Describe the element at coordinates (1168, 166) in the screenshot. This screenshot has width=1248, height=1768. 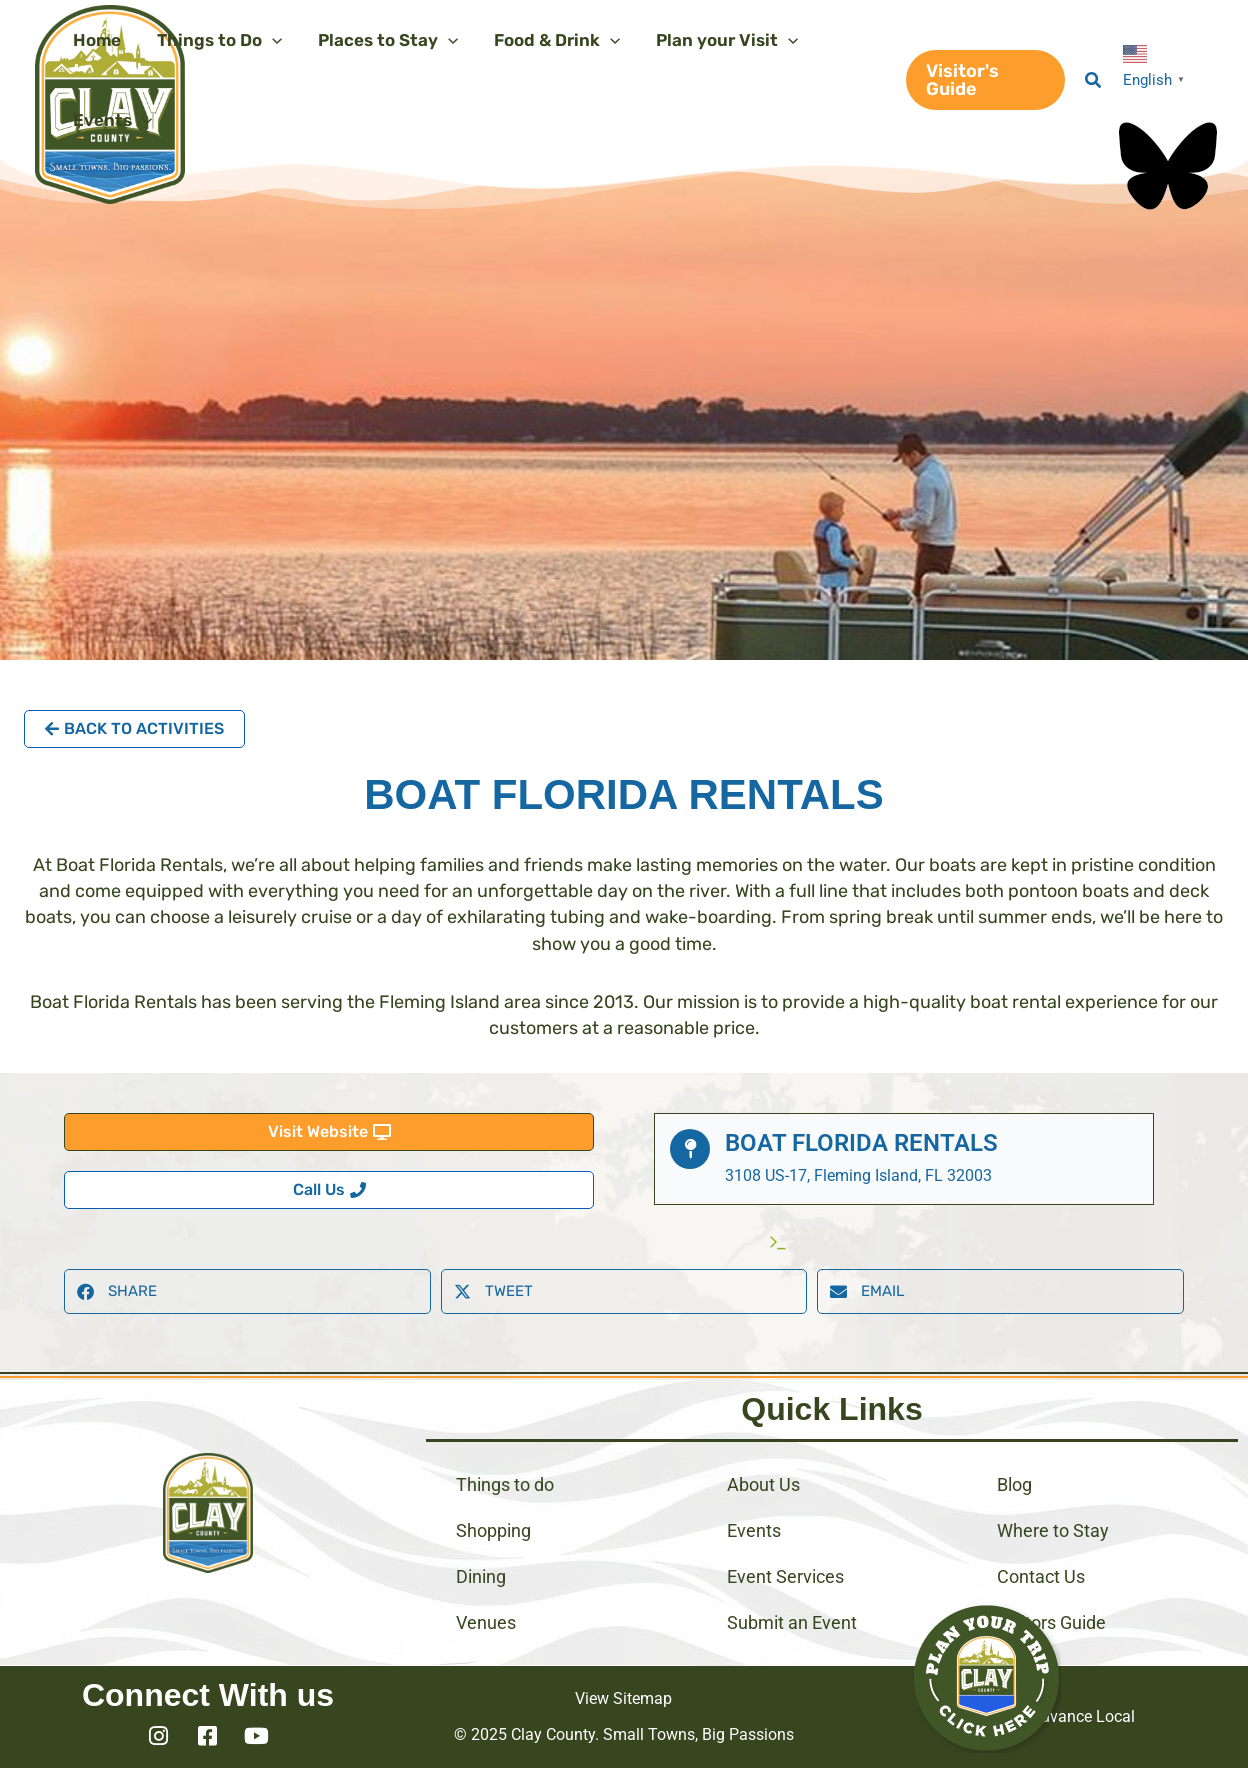
I see `open the Bluesky app` at that location.